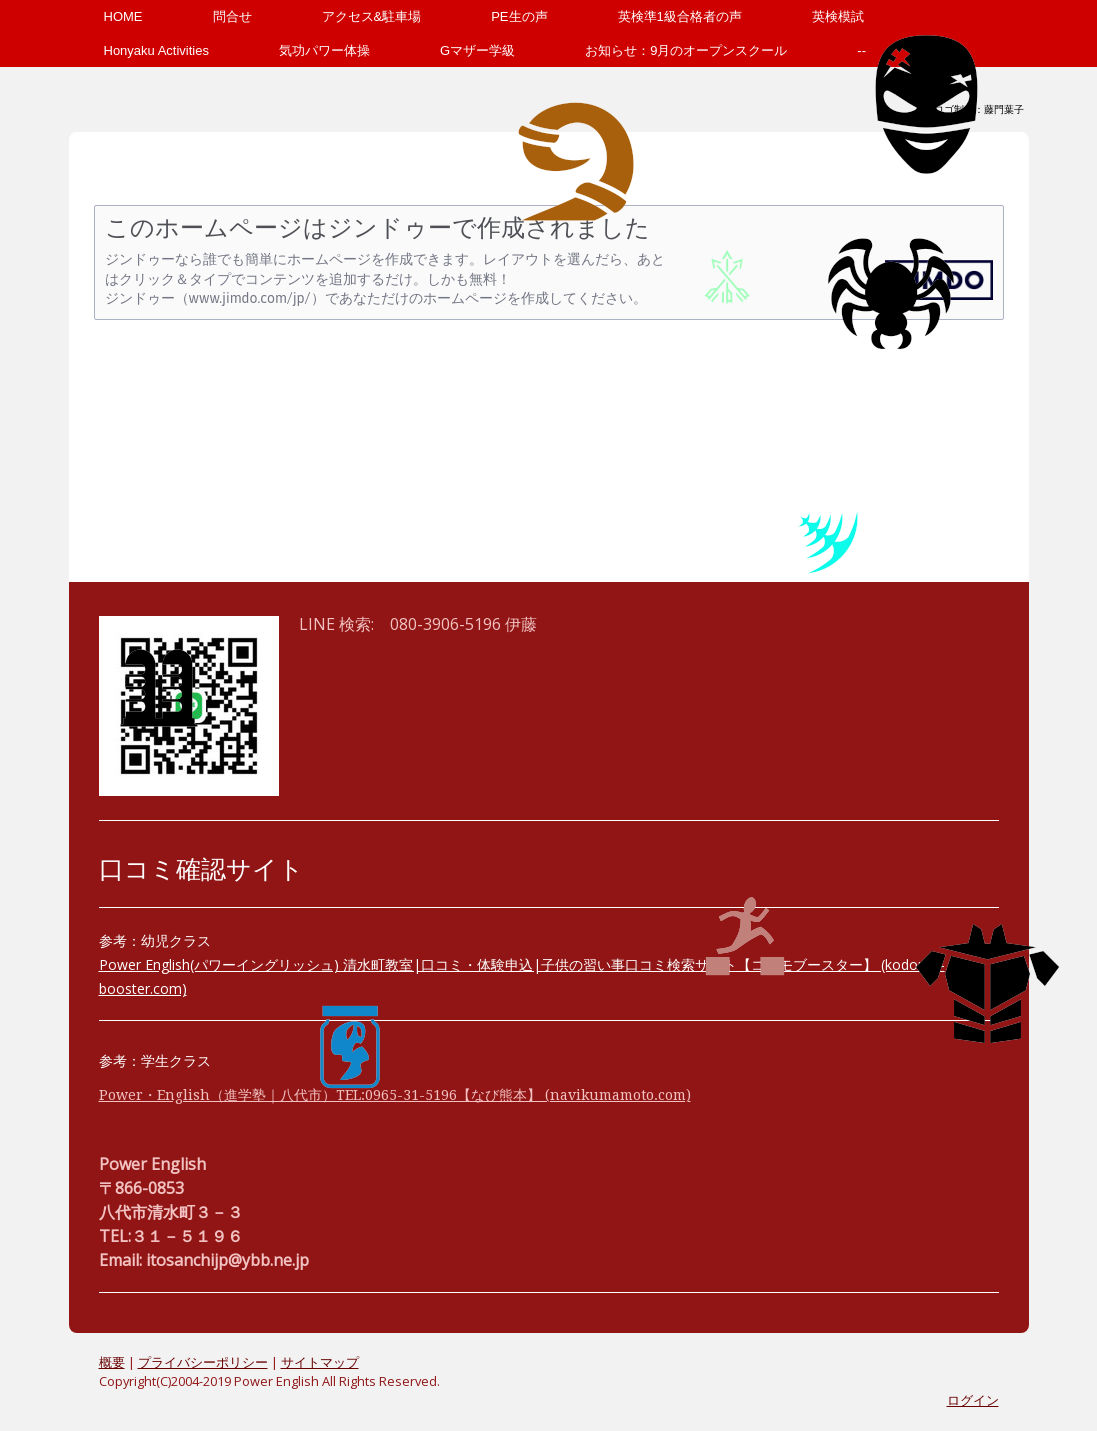  I want to click on select a villain or antagonist character, so click(926, 104).